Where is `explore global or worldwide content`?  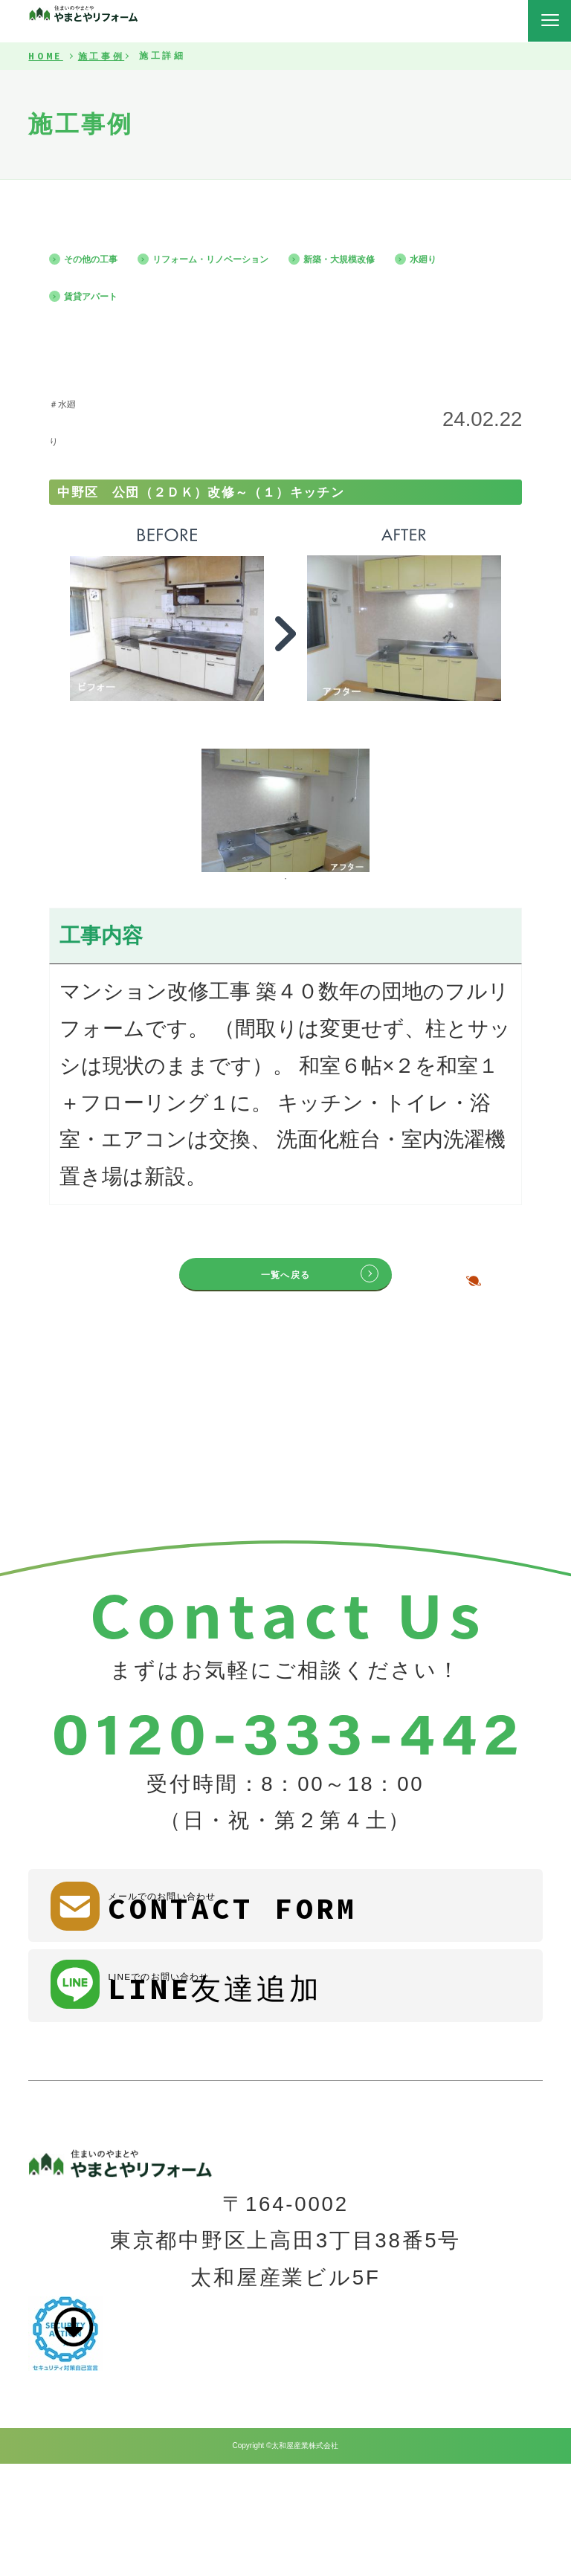
explore global or worldwide content is located at coordinates (474, 1281).